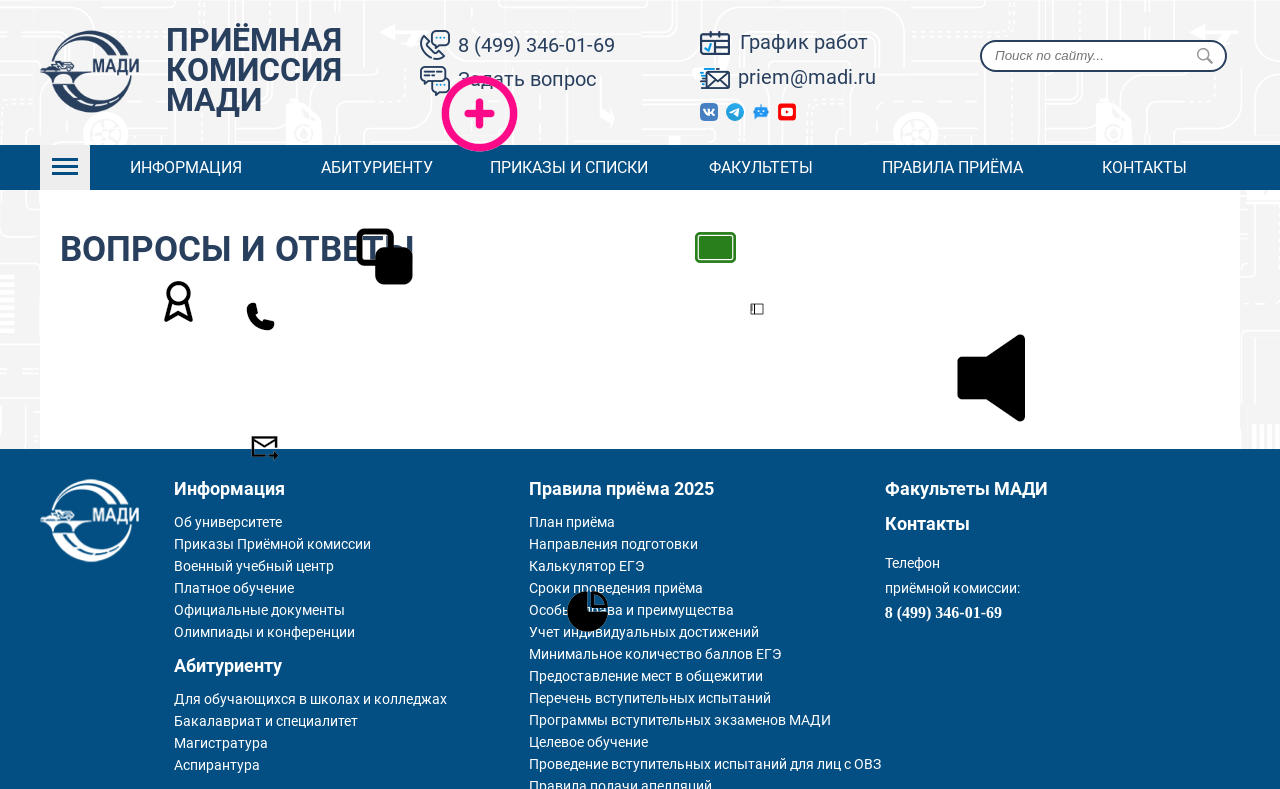  I want to click on copy to clipboard, so click(384, 256).